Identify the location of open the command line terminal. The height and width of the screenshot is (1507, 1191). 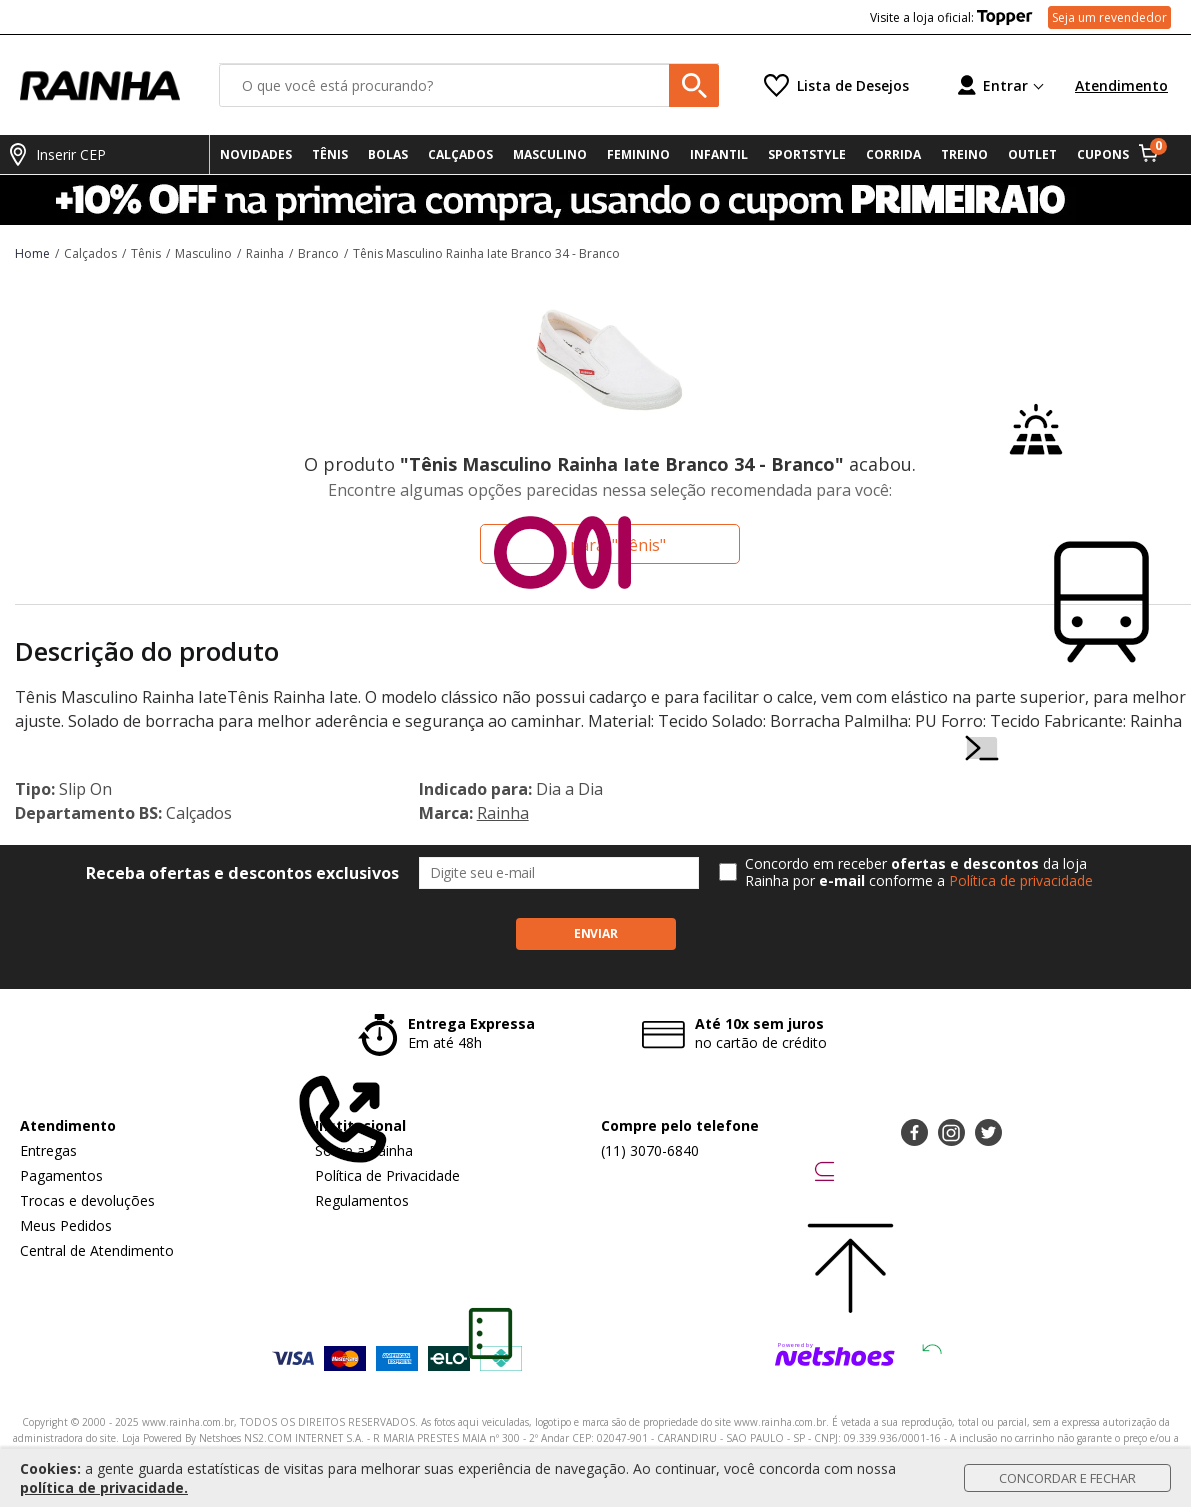
(982, 748).